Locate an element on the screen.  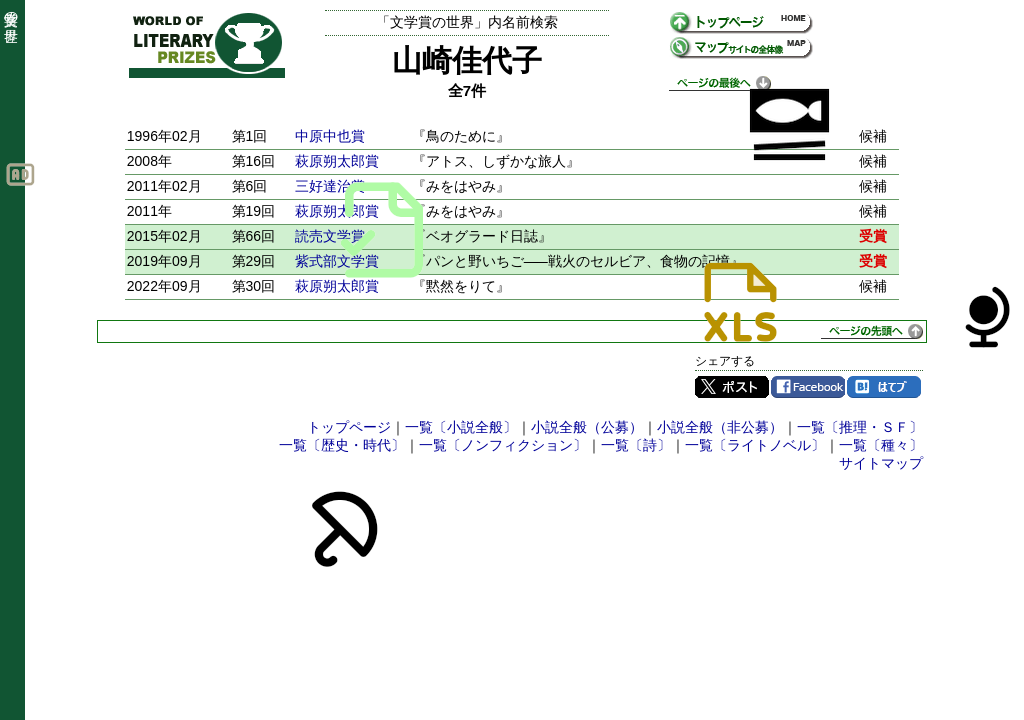
file successfully uploaded or saved is located at coordinates (384, 230).